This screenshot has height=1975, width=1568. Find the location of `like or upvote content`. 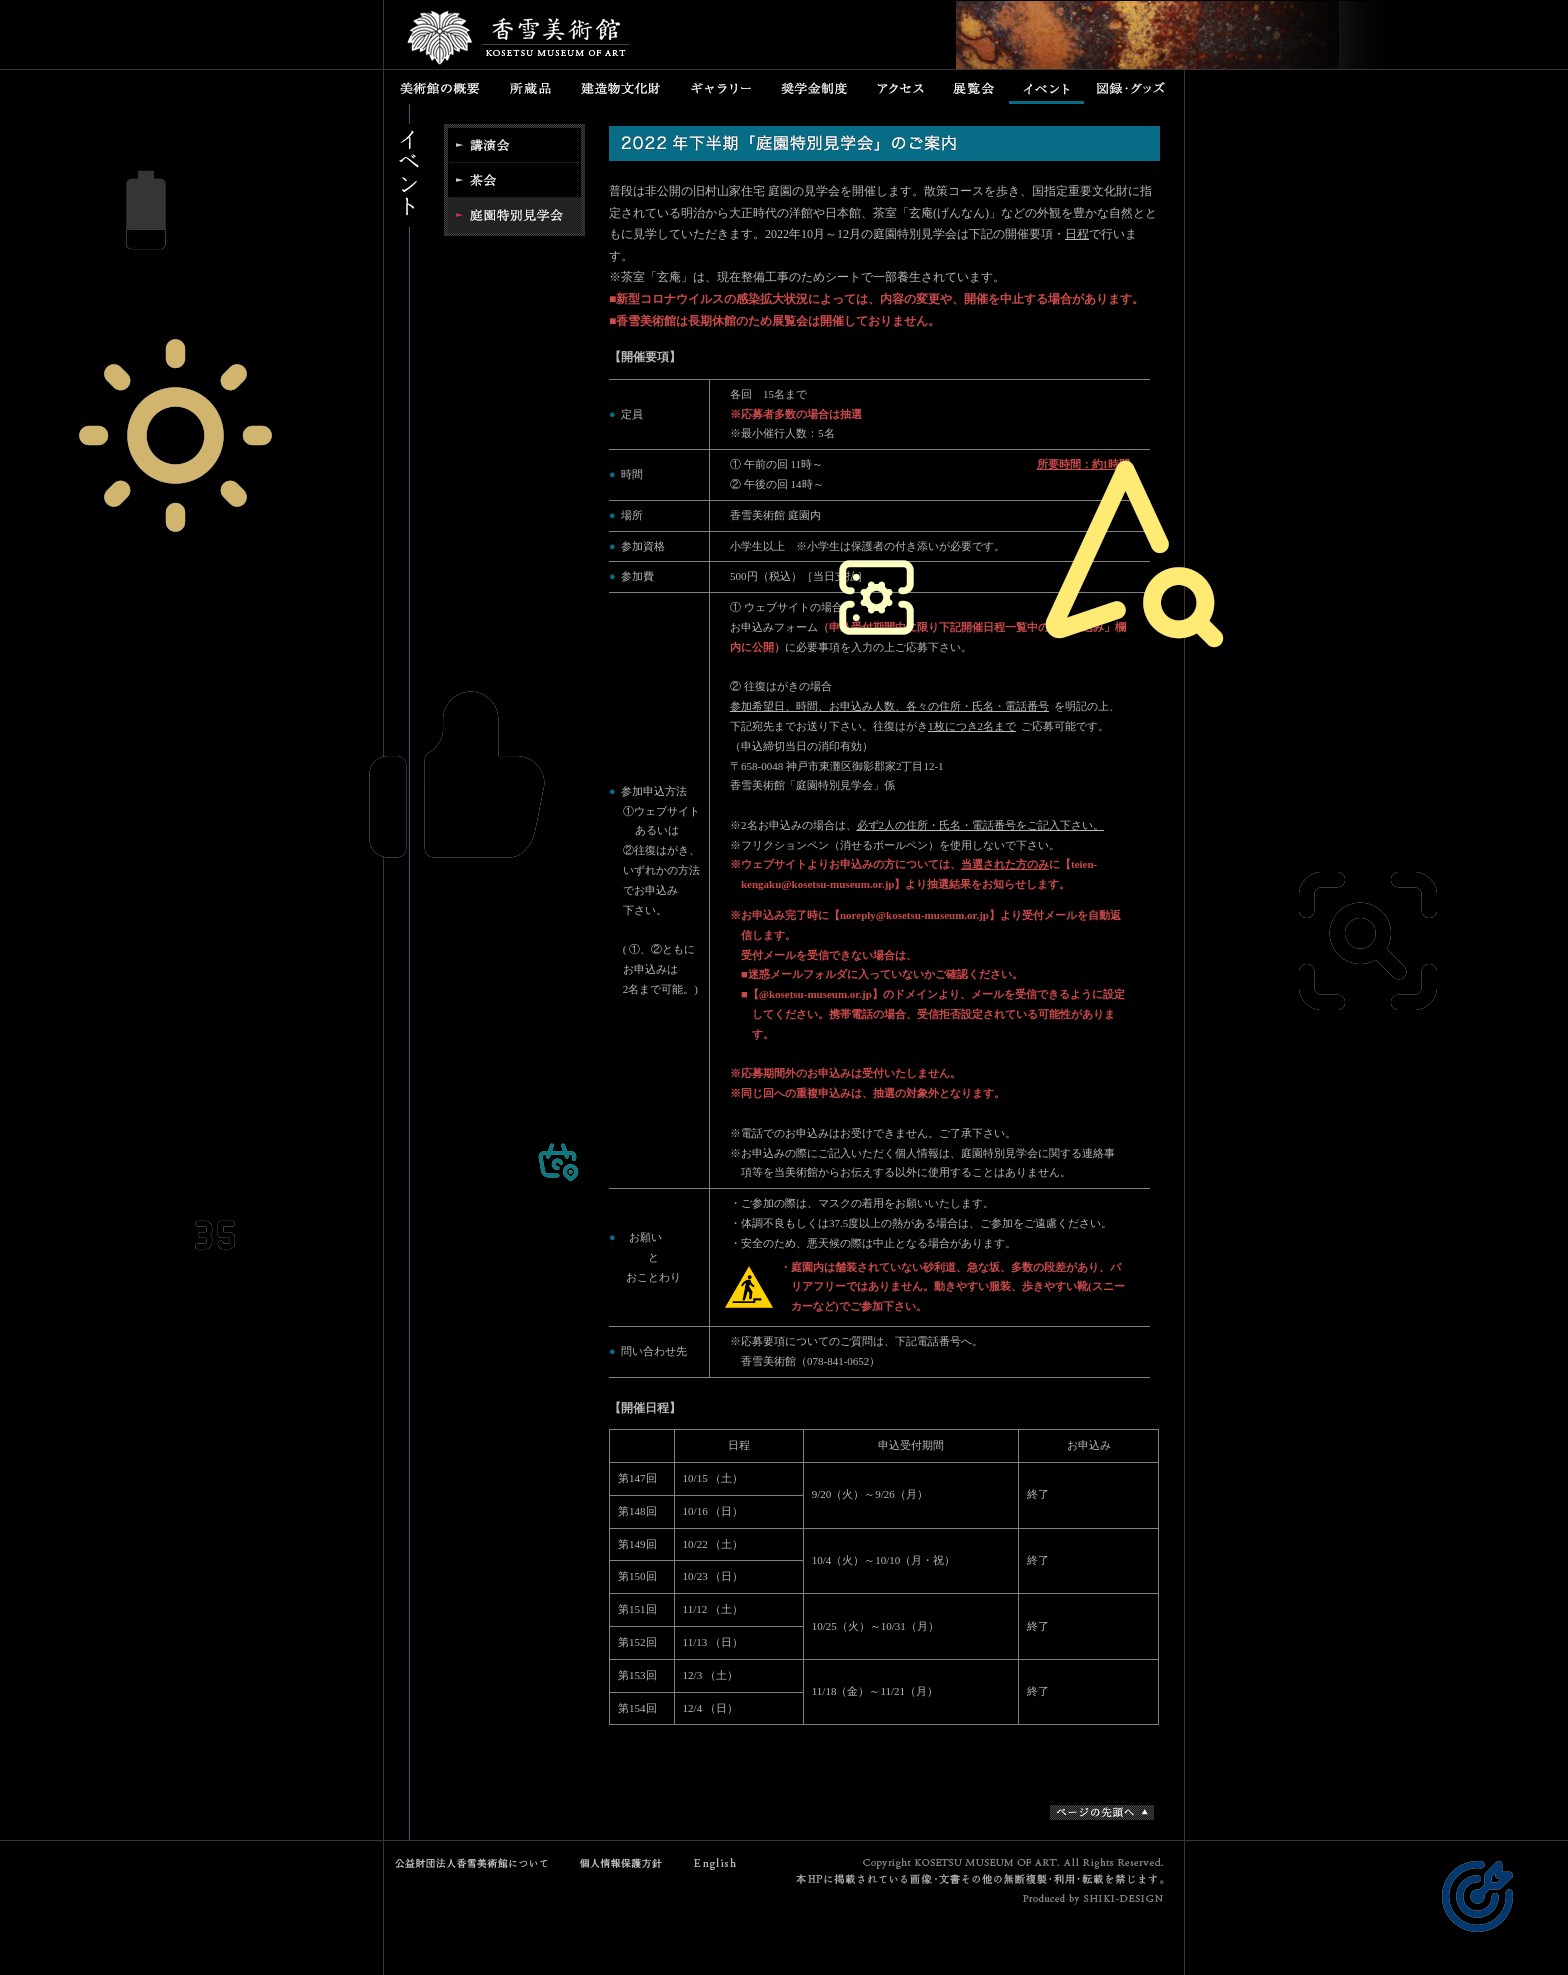

like or upvote content is located at coordinates (461, 774).